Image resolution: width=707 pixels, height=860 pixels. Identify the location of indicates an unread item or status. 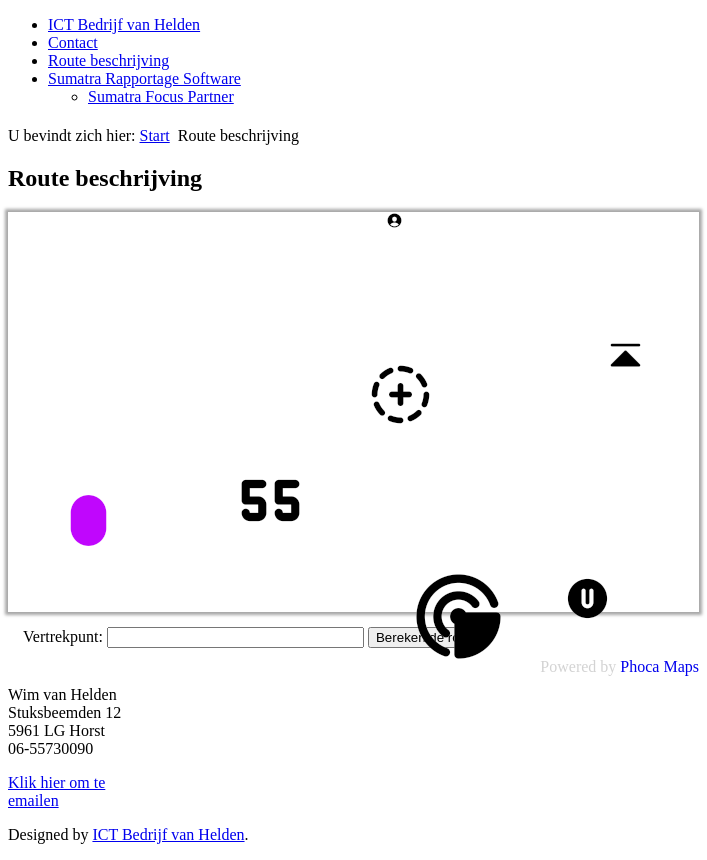
(587, 598).